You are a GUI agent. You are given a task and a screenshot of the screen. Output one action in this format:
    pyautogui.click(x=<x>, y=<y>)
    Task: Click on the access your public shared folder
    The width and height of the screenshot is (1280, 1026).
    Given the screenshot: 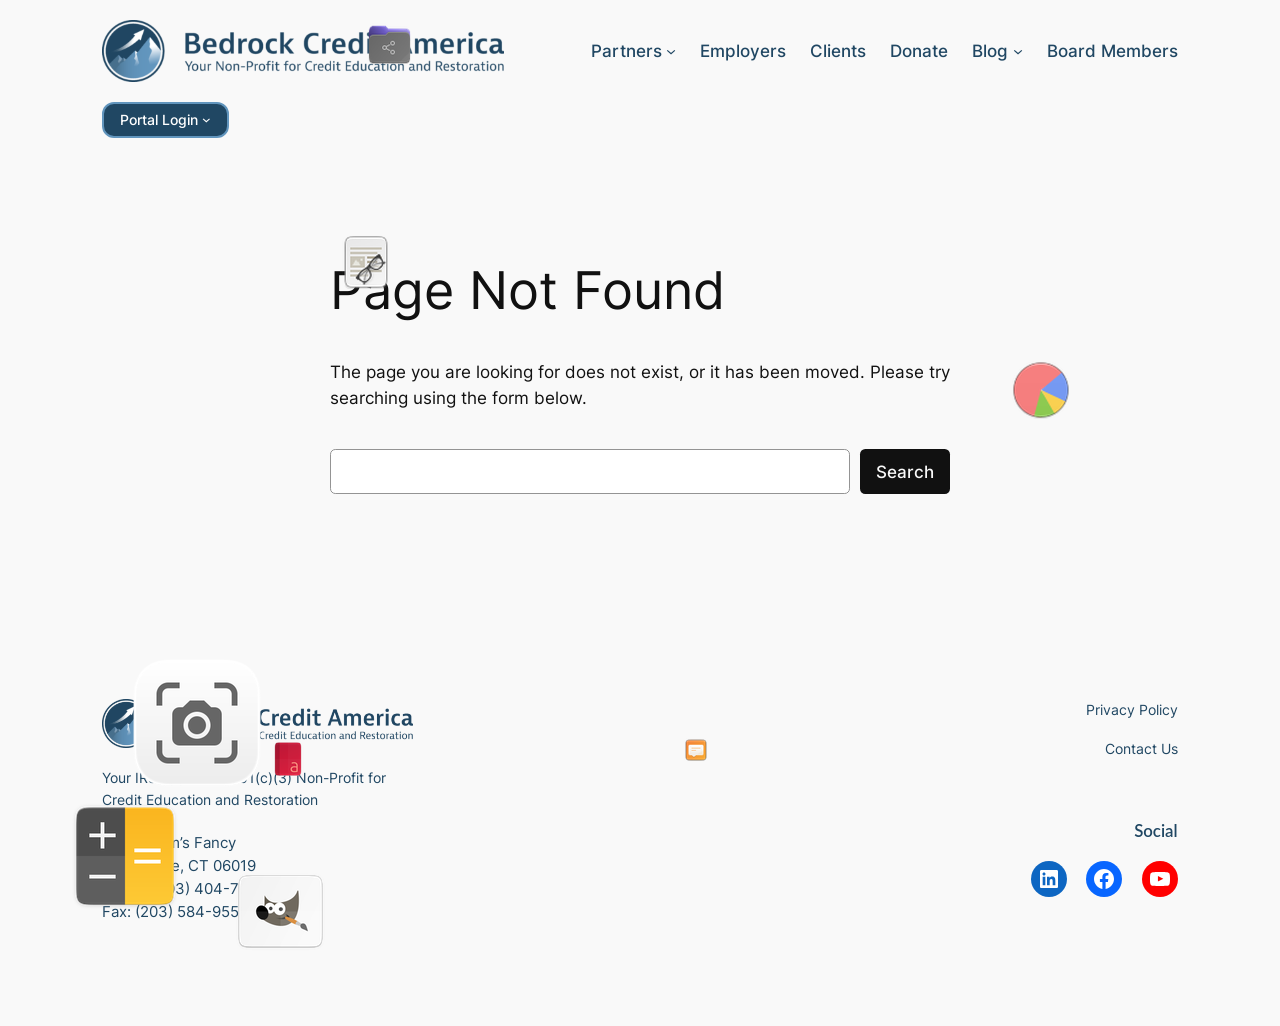 What is the action you would take?
    pyautogui.click(x=389, y=44)
    